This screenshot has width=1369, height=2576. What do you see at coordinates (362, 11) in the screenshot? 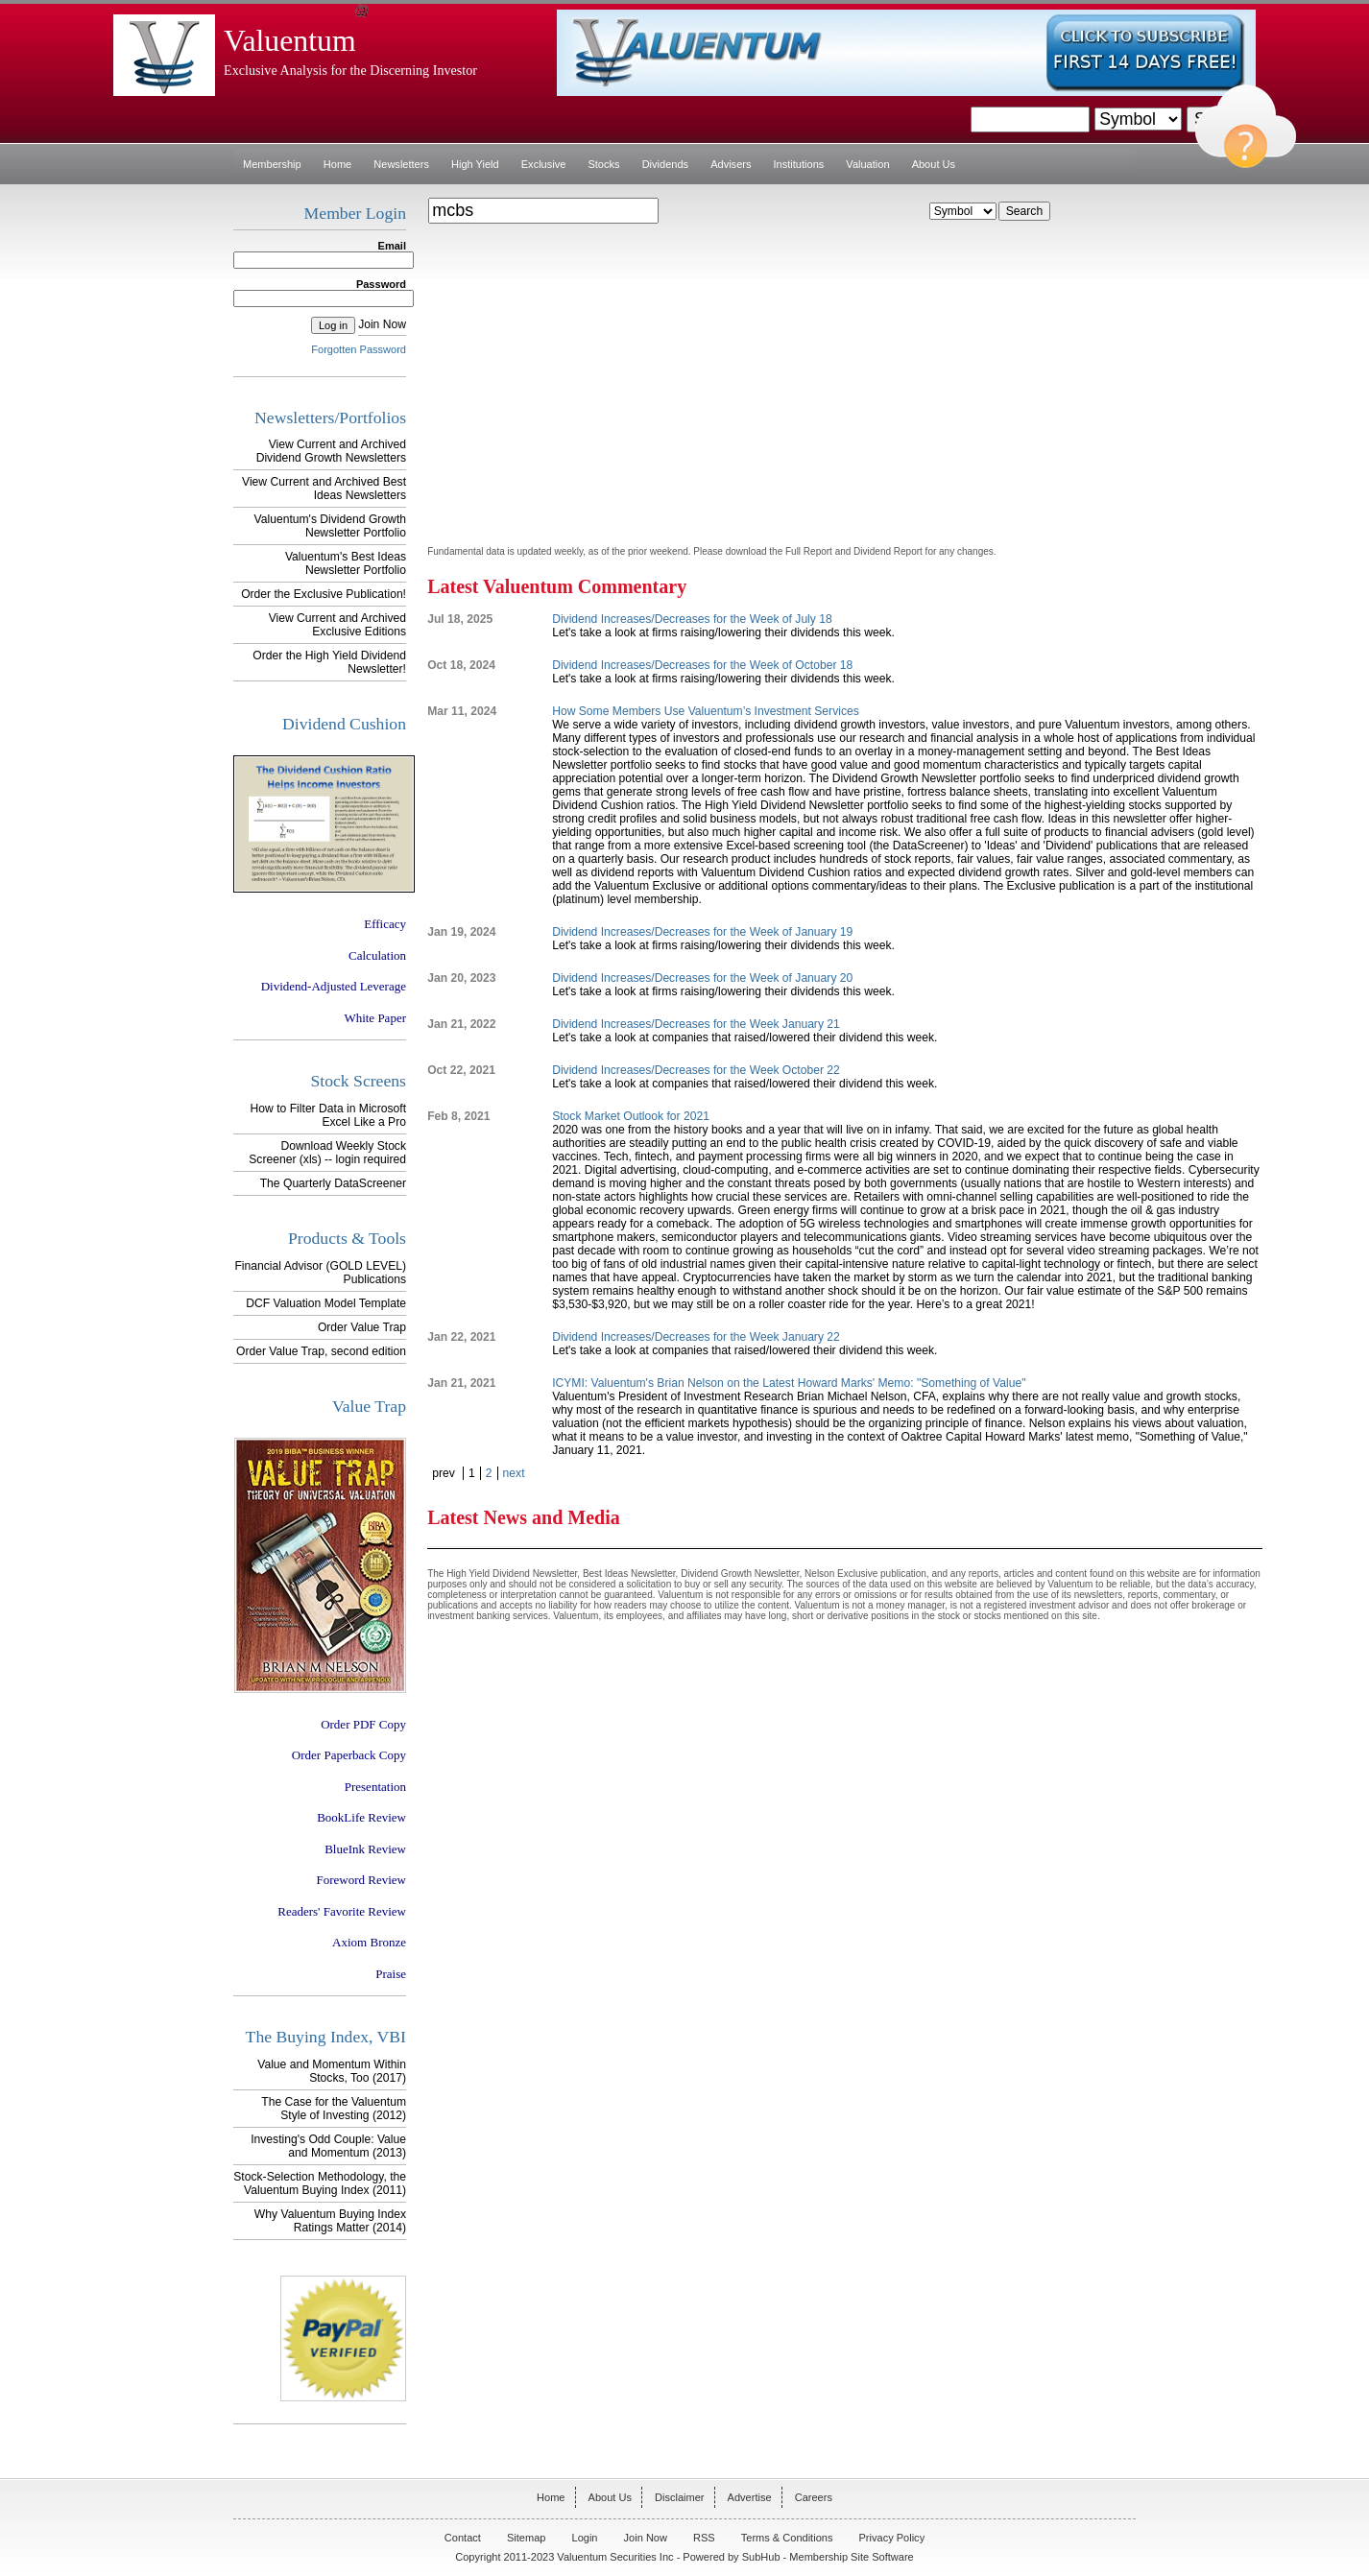
I see `indicates empty state or no results found` at bounding box center [362, 11].